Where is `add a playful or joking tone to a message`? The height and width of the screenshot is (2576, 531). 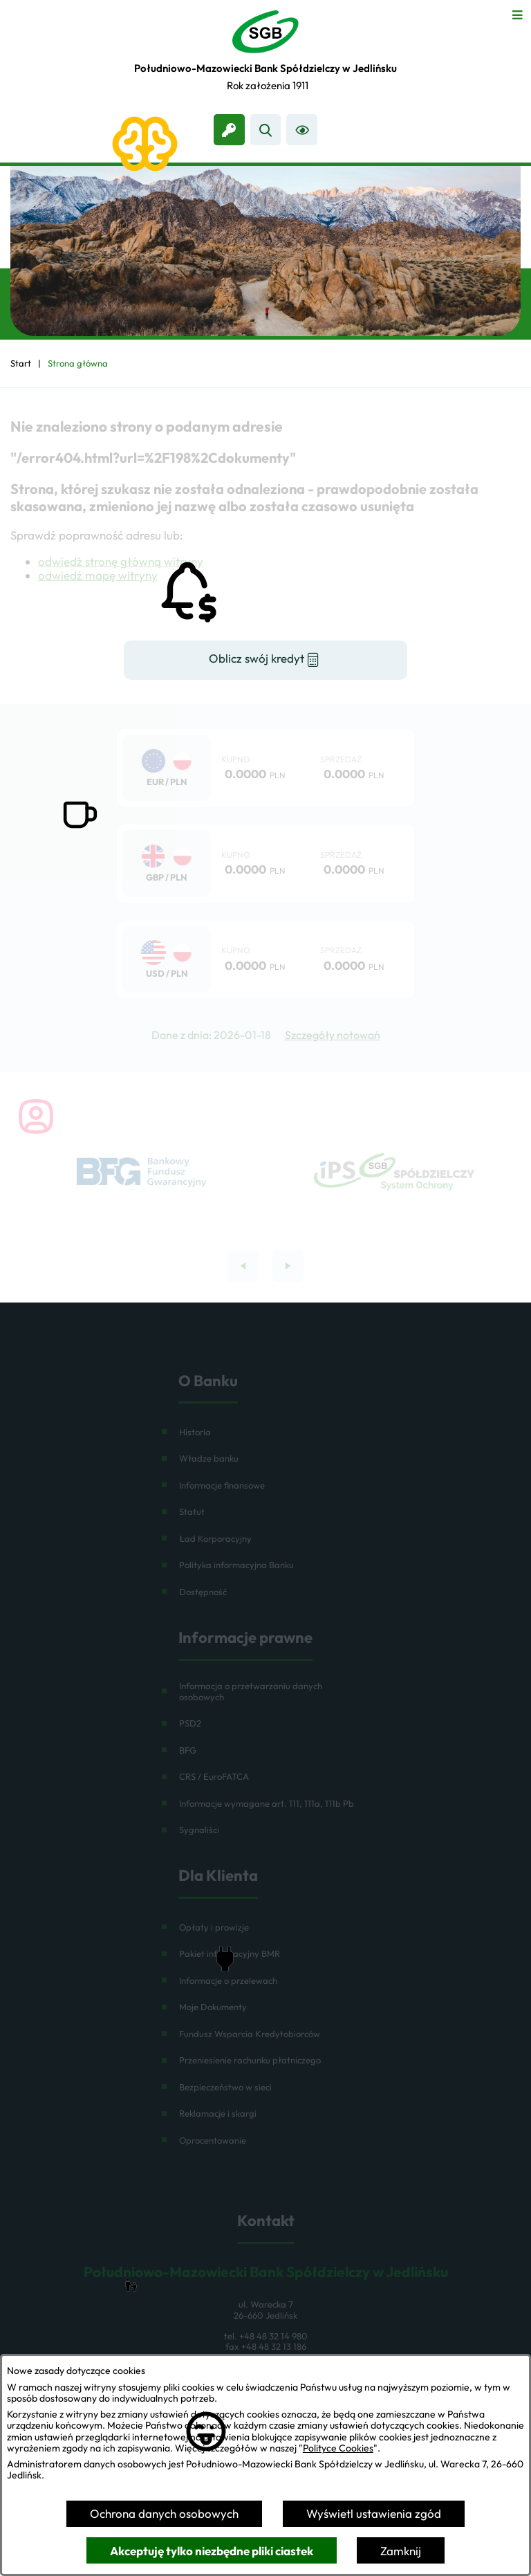
add a playful or joking tone to a message is located at coordinates (206, 2431).